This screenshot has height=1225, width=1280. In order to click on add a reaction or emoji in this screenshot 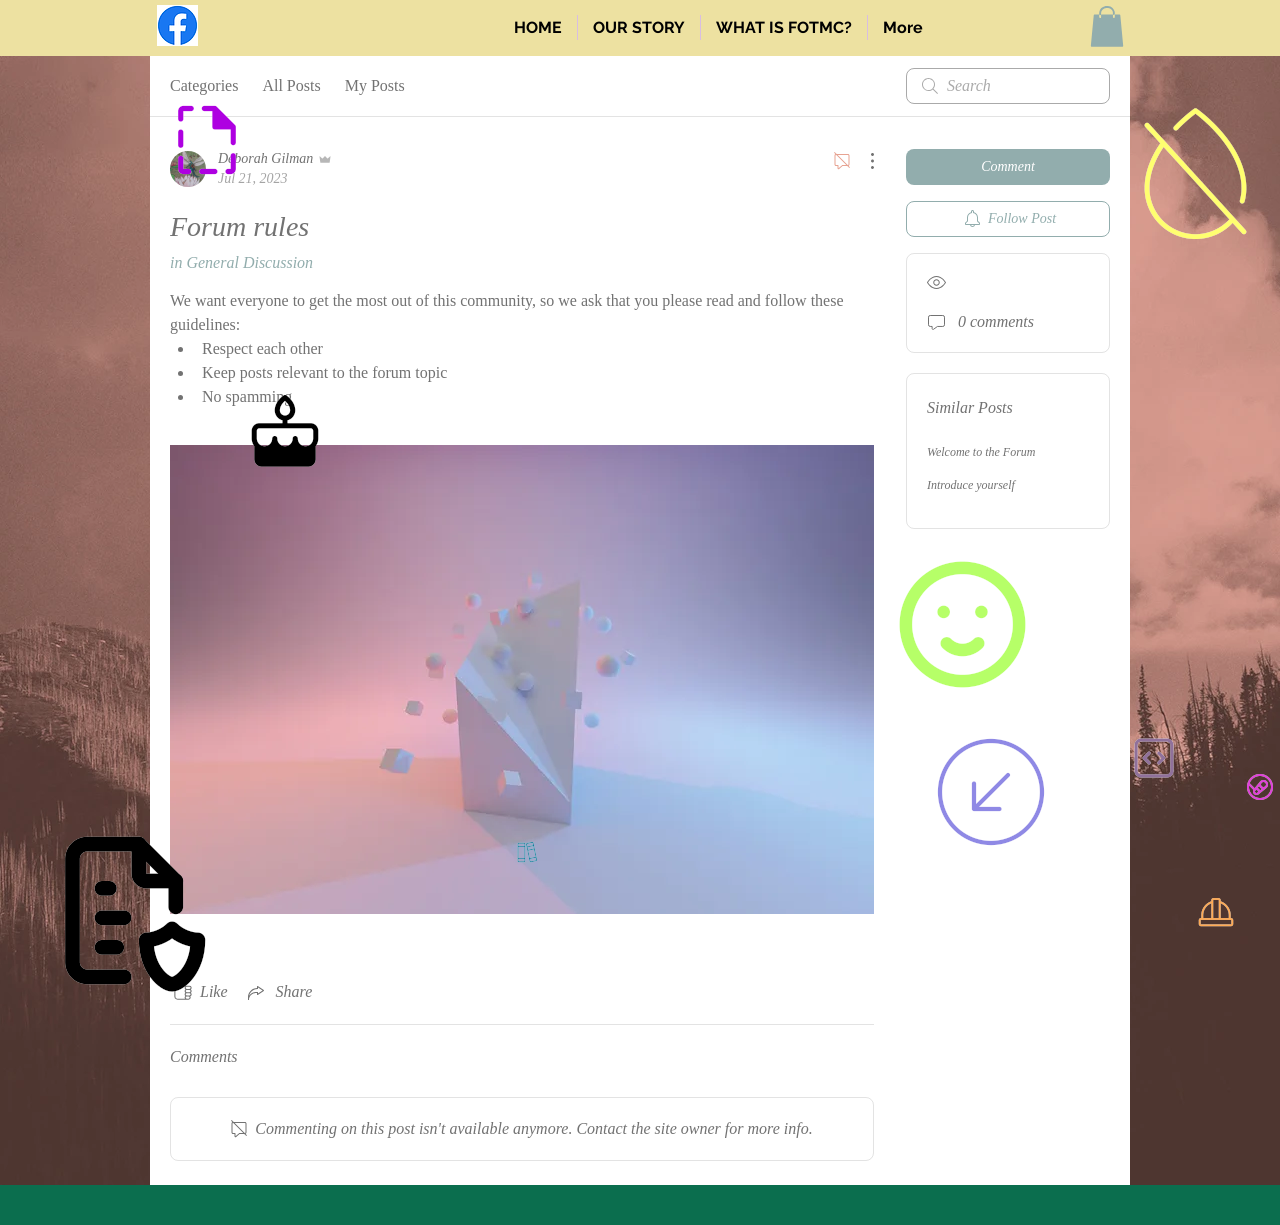, I will do `click(962, 624)`.